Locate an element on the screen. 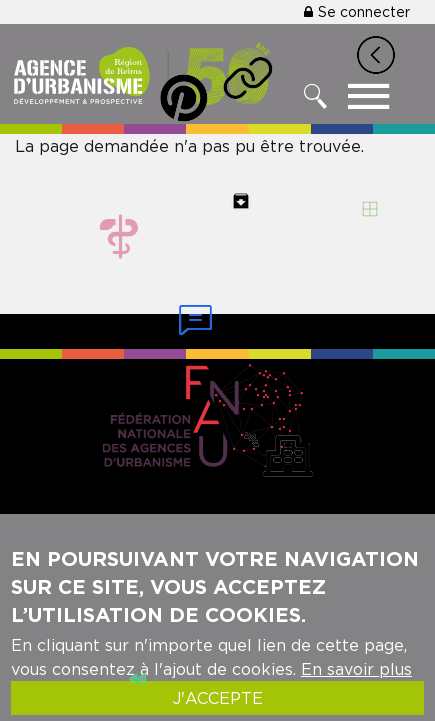 The image size is (435, 721). copy or share a link is located at coordinates (248, 78).